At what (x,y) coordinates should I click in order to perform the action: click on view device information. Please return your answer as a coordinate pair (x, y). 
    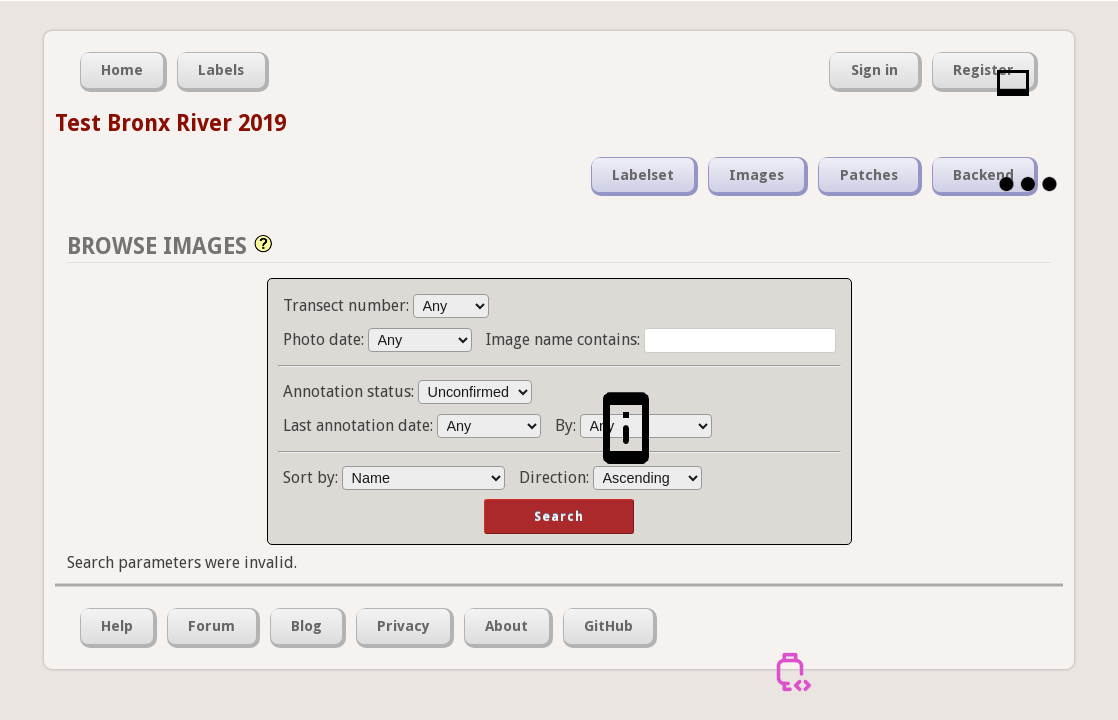
    Looking at the image, I should click on (626, 428).